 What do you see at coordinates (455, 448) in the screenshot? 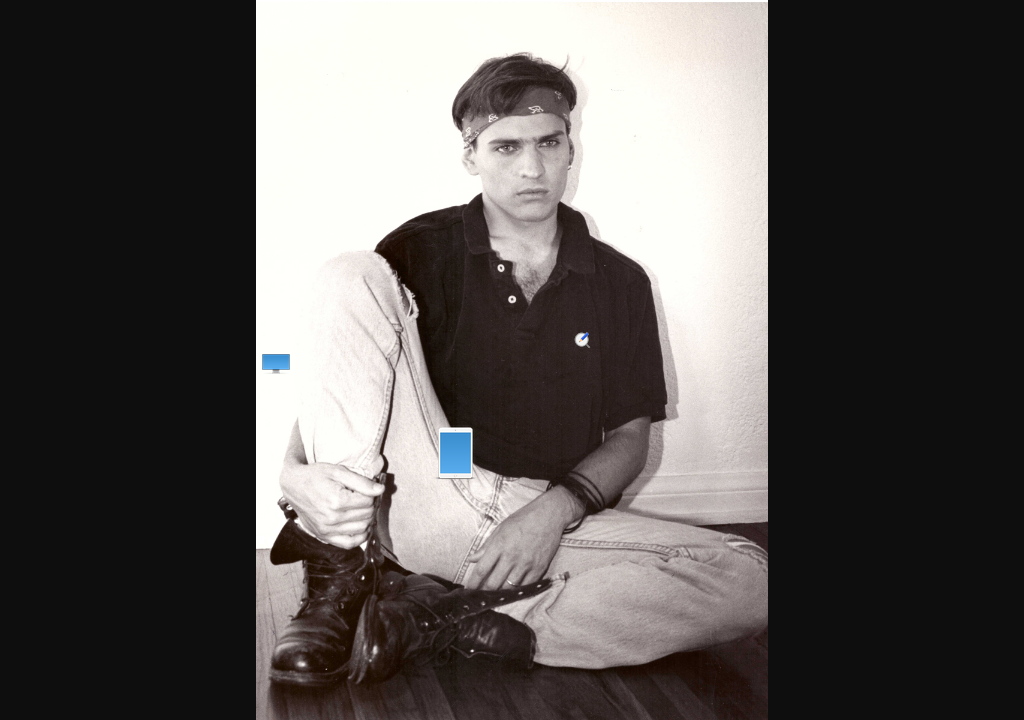
I see `iPad Mini 3 device with cellular connectivity` at bounding box center [455, 448].